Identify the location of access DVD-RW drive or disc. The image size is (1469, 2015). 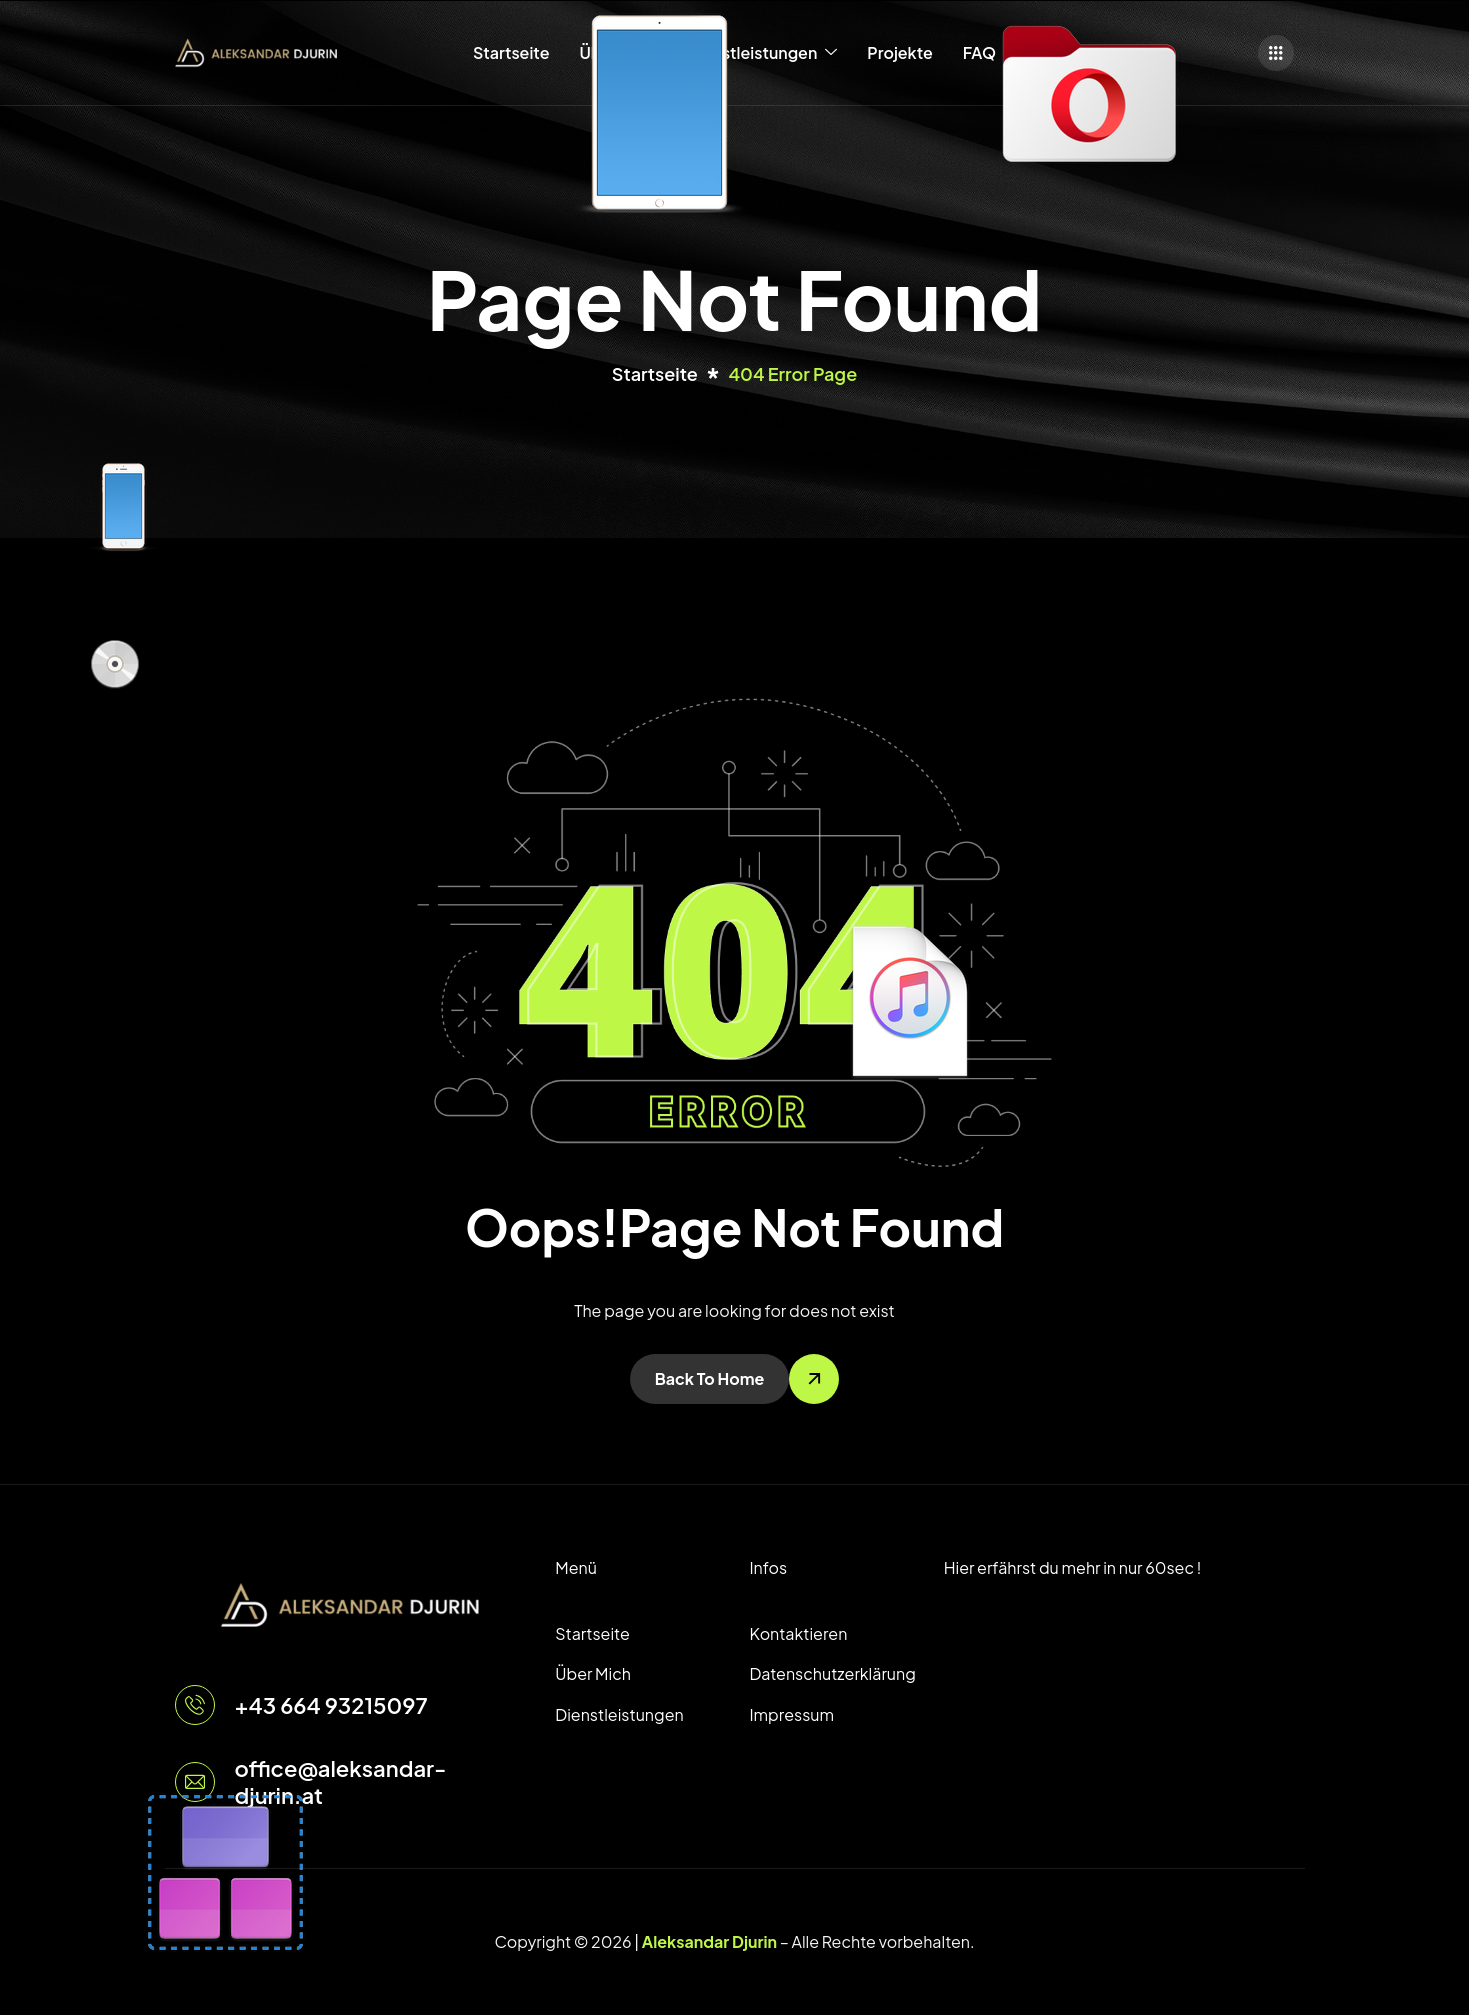
(115, 664).